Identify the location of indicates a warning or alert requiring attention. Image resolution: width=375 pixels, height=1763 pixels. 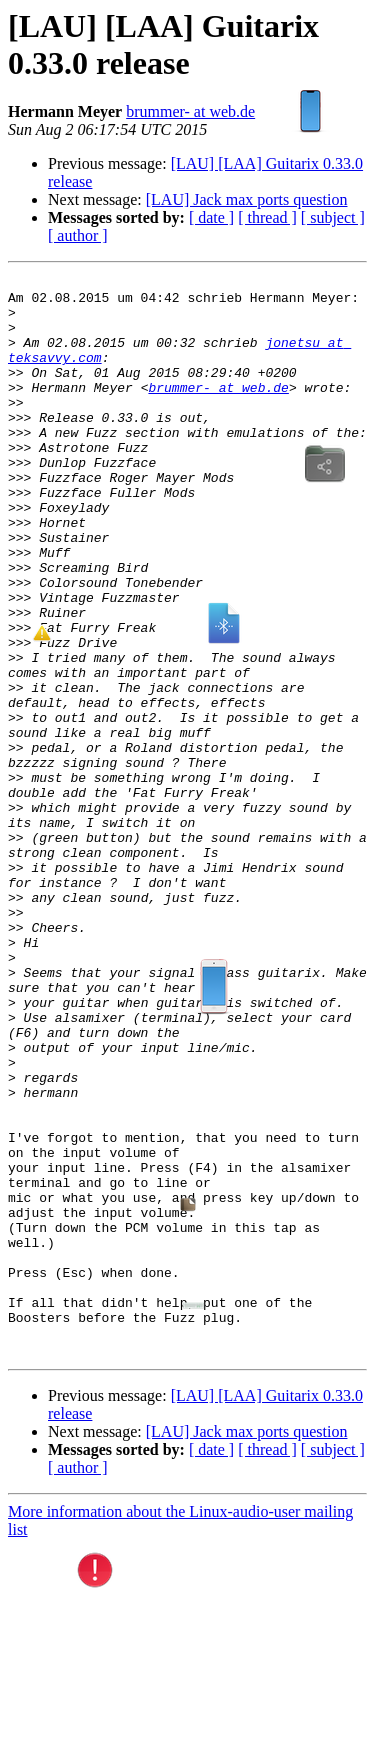
(95, 1570).